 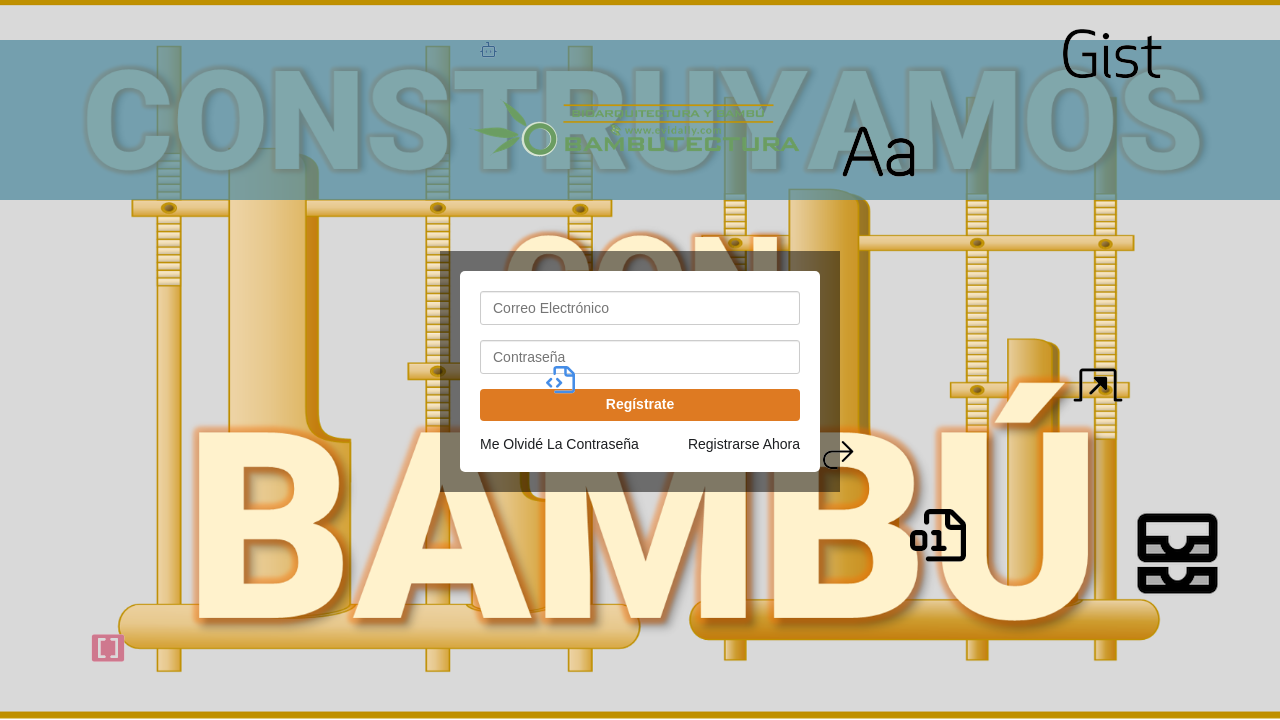 What do you see at coordinates (488, 50) in the screenshot?
I see `view dependabot alerts and automated dependency updates` at bounding box center [488, 50].